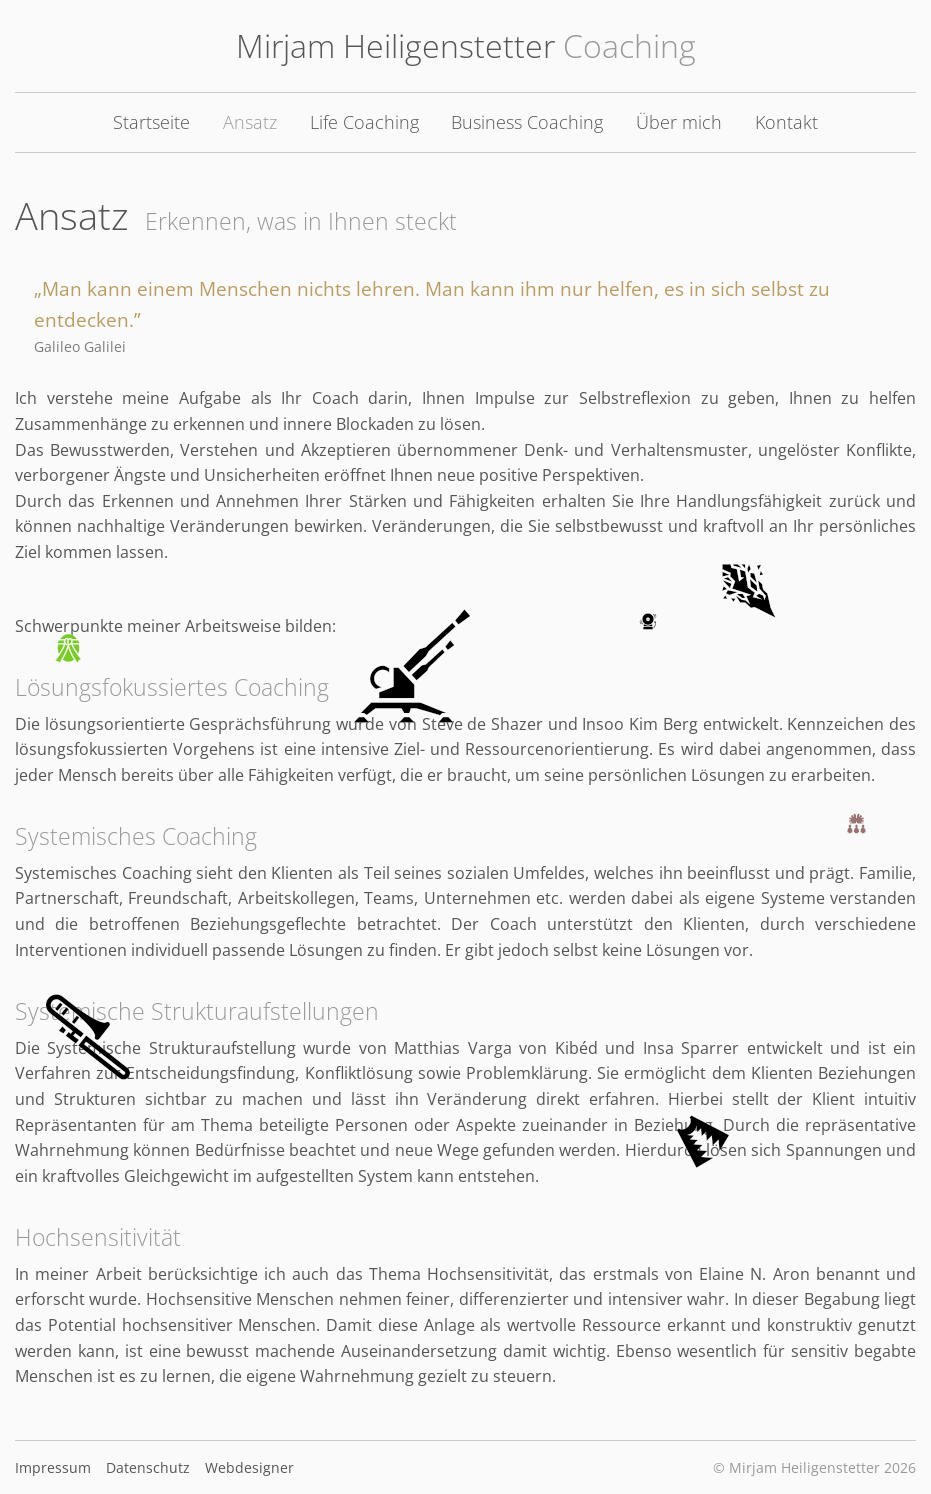 The image size is (931, 1494). What do you see at coordinates (68, 648) in the screenshot?
I see `equip a headband accessory for your character` at bounding box center [68, 648].